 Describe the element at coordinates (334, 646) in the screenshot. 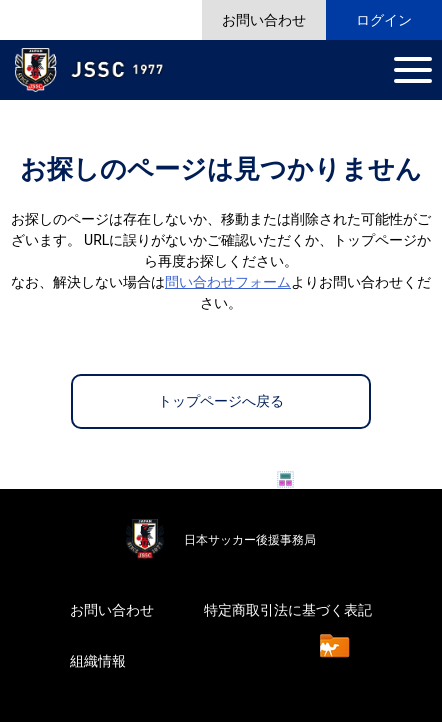

I see `folder containing OCaml programming files` at that location.